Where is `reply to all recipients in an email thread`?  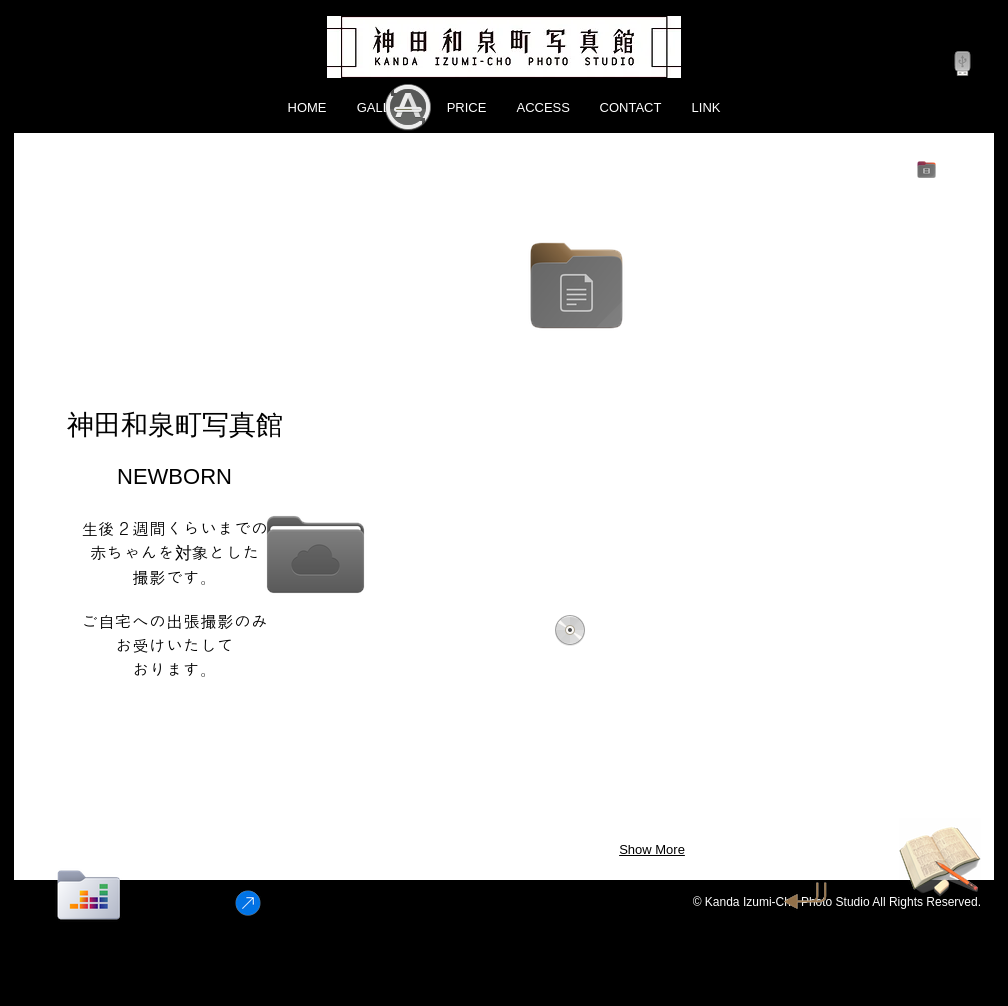 reply to all recipients in an email thread is located at coordinates (804, 895).